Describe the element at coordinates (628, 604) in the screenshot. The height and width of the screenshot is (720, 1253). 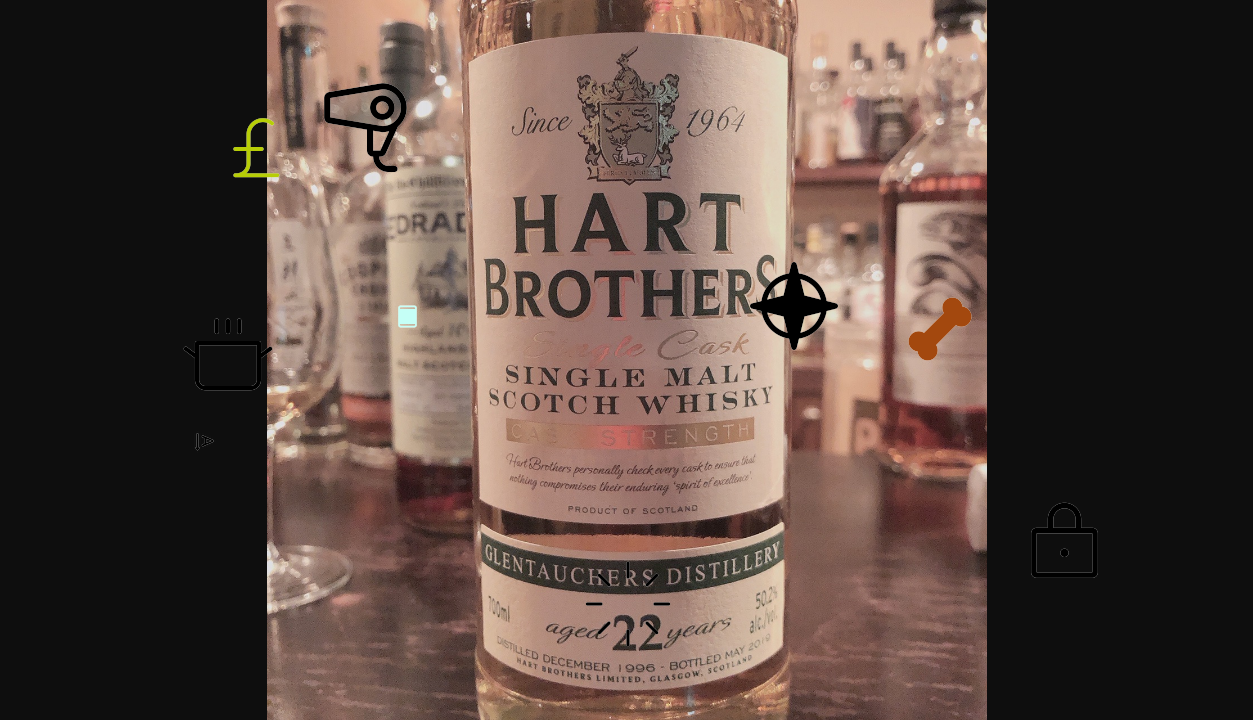
I see `indicates content is loading` at that location.